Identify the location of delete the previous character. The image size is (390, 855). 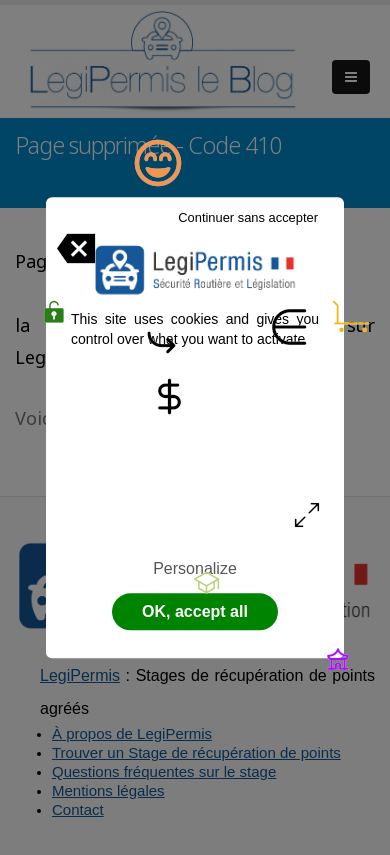
(77, 248).